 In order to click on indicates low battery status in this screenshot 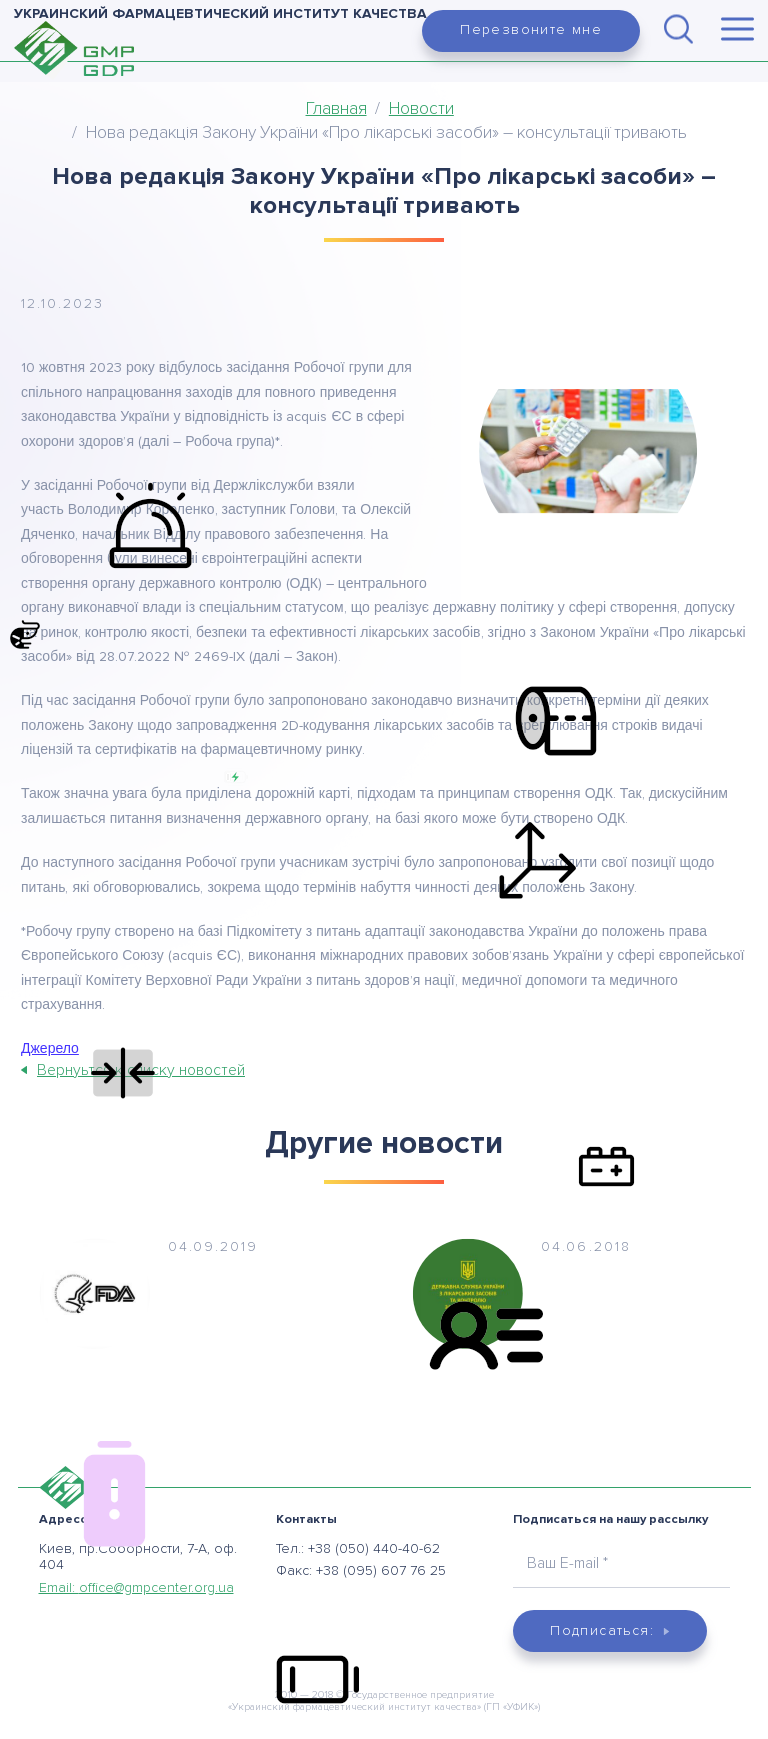, I will do `click(316, 1679)`.